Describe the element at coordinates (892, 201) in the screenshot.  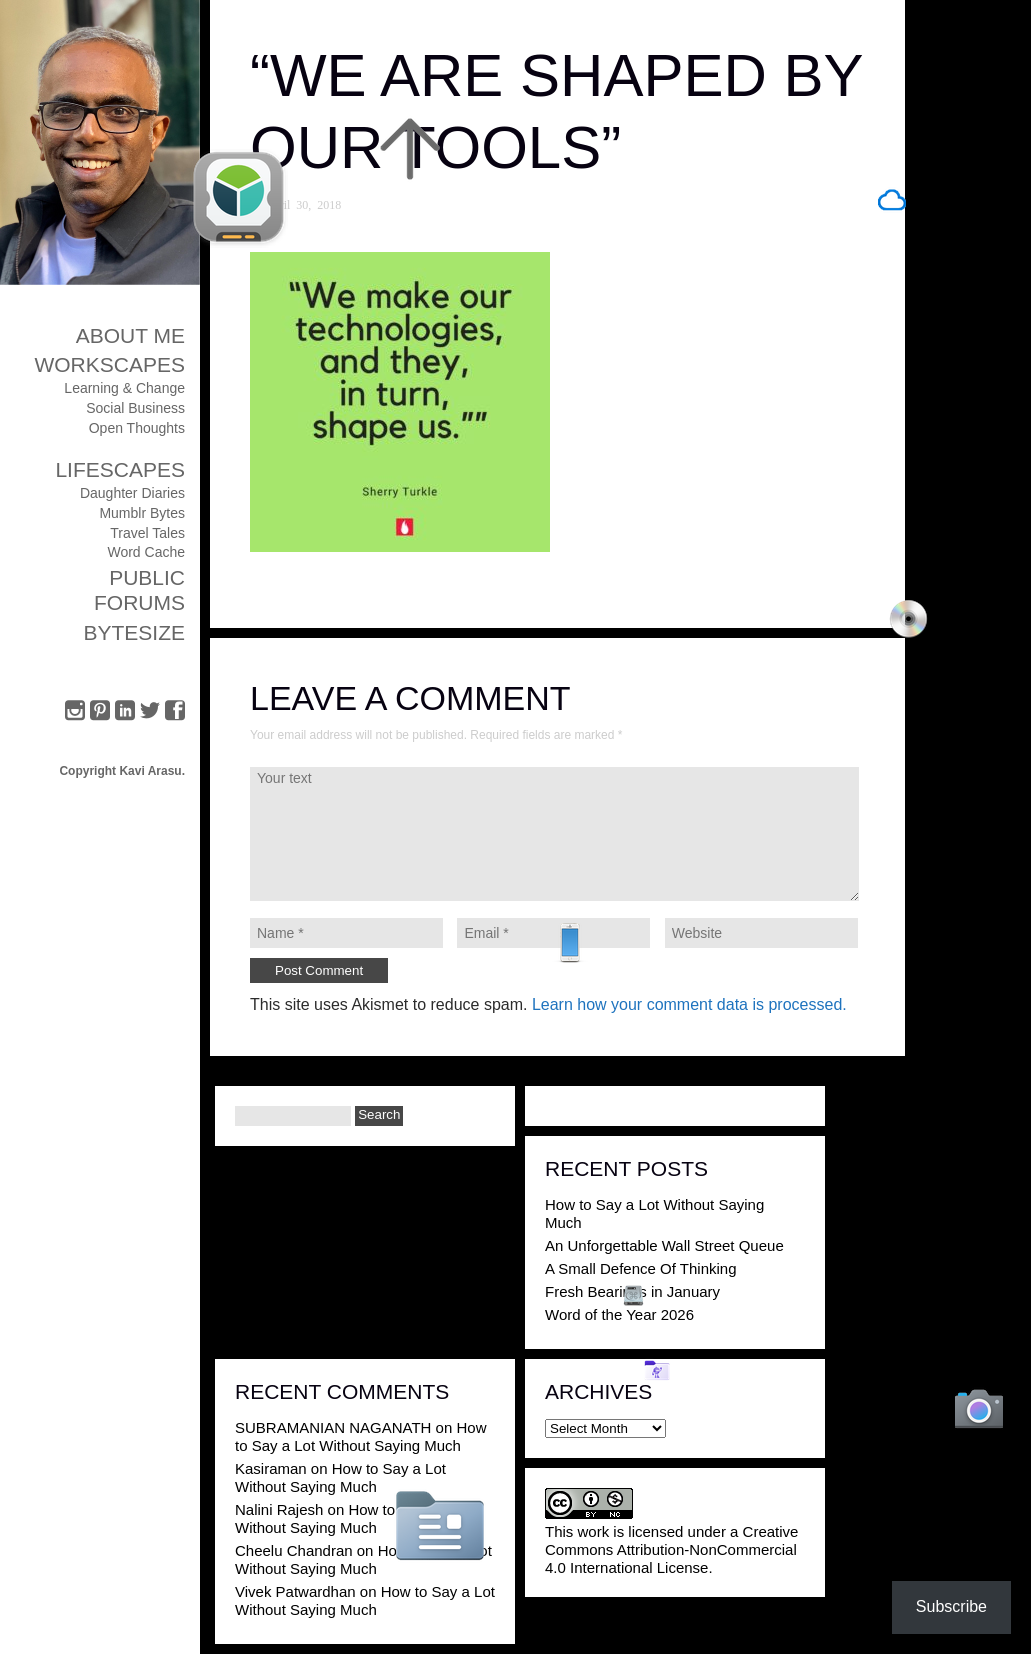
I see `file synced to OneDrive cloud storage` at that location.